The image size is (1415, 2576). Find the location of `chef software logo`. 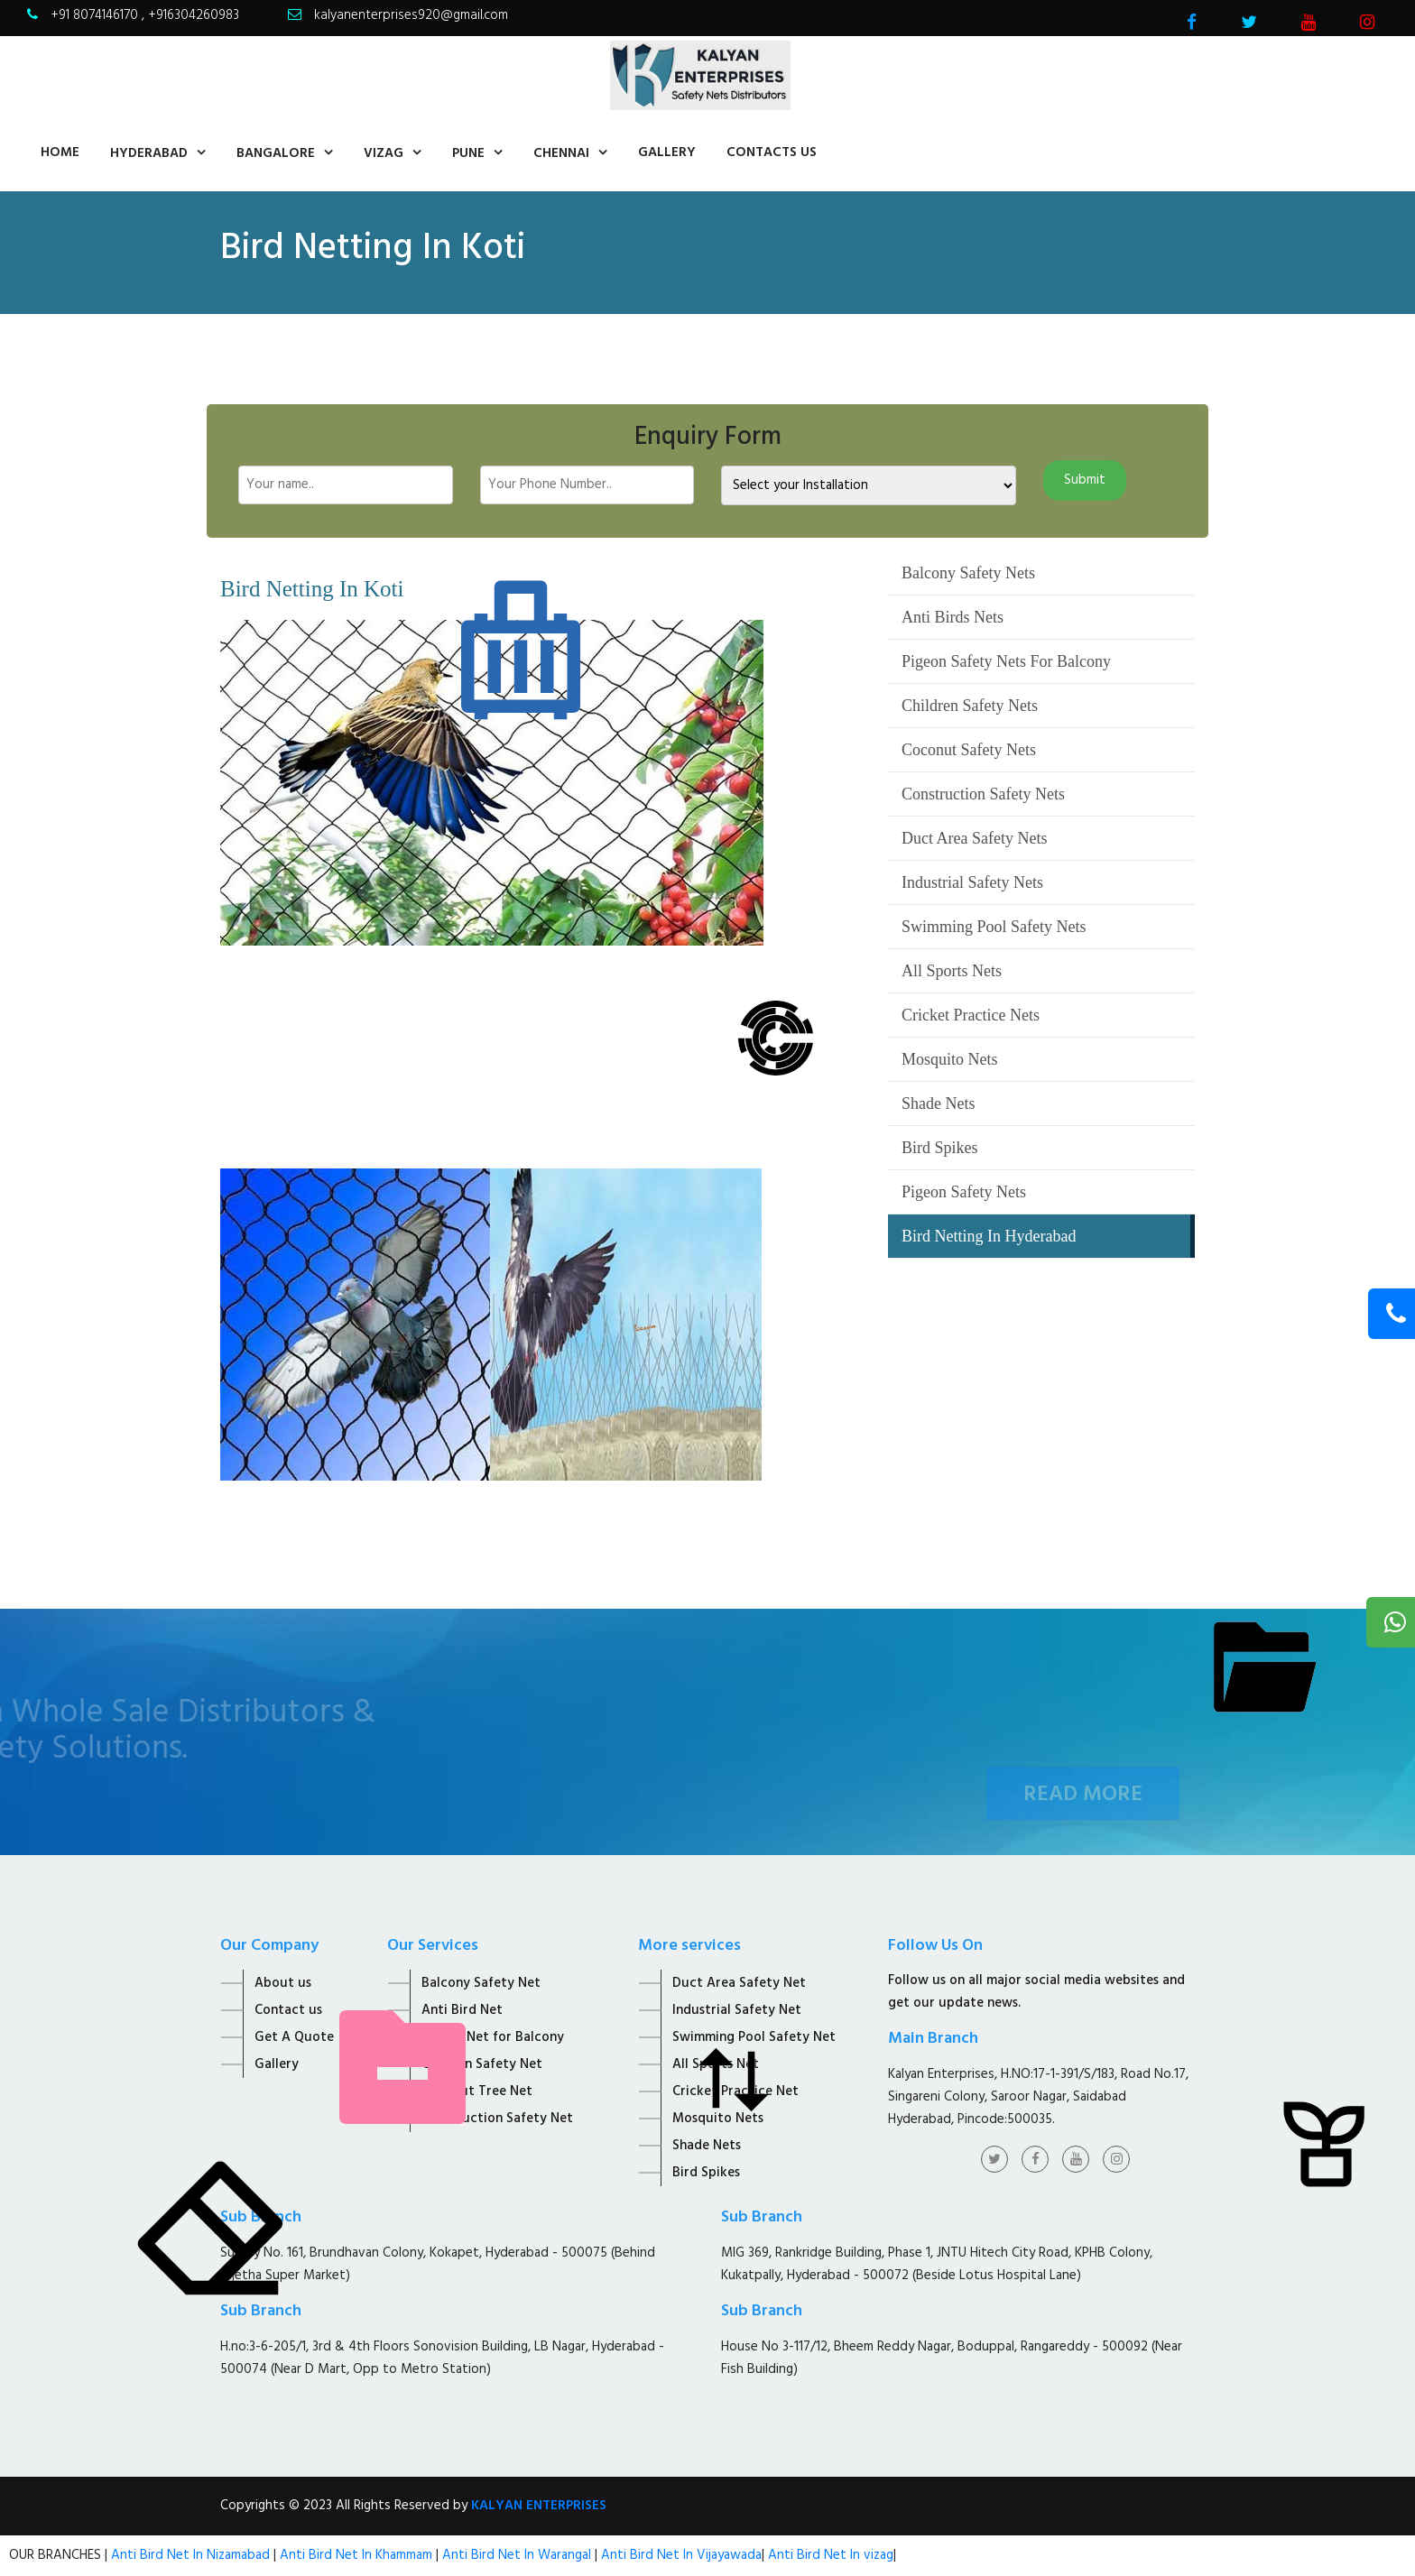

chef software logo is located at coordinates (775, 1038).